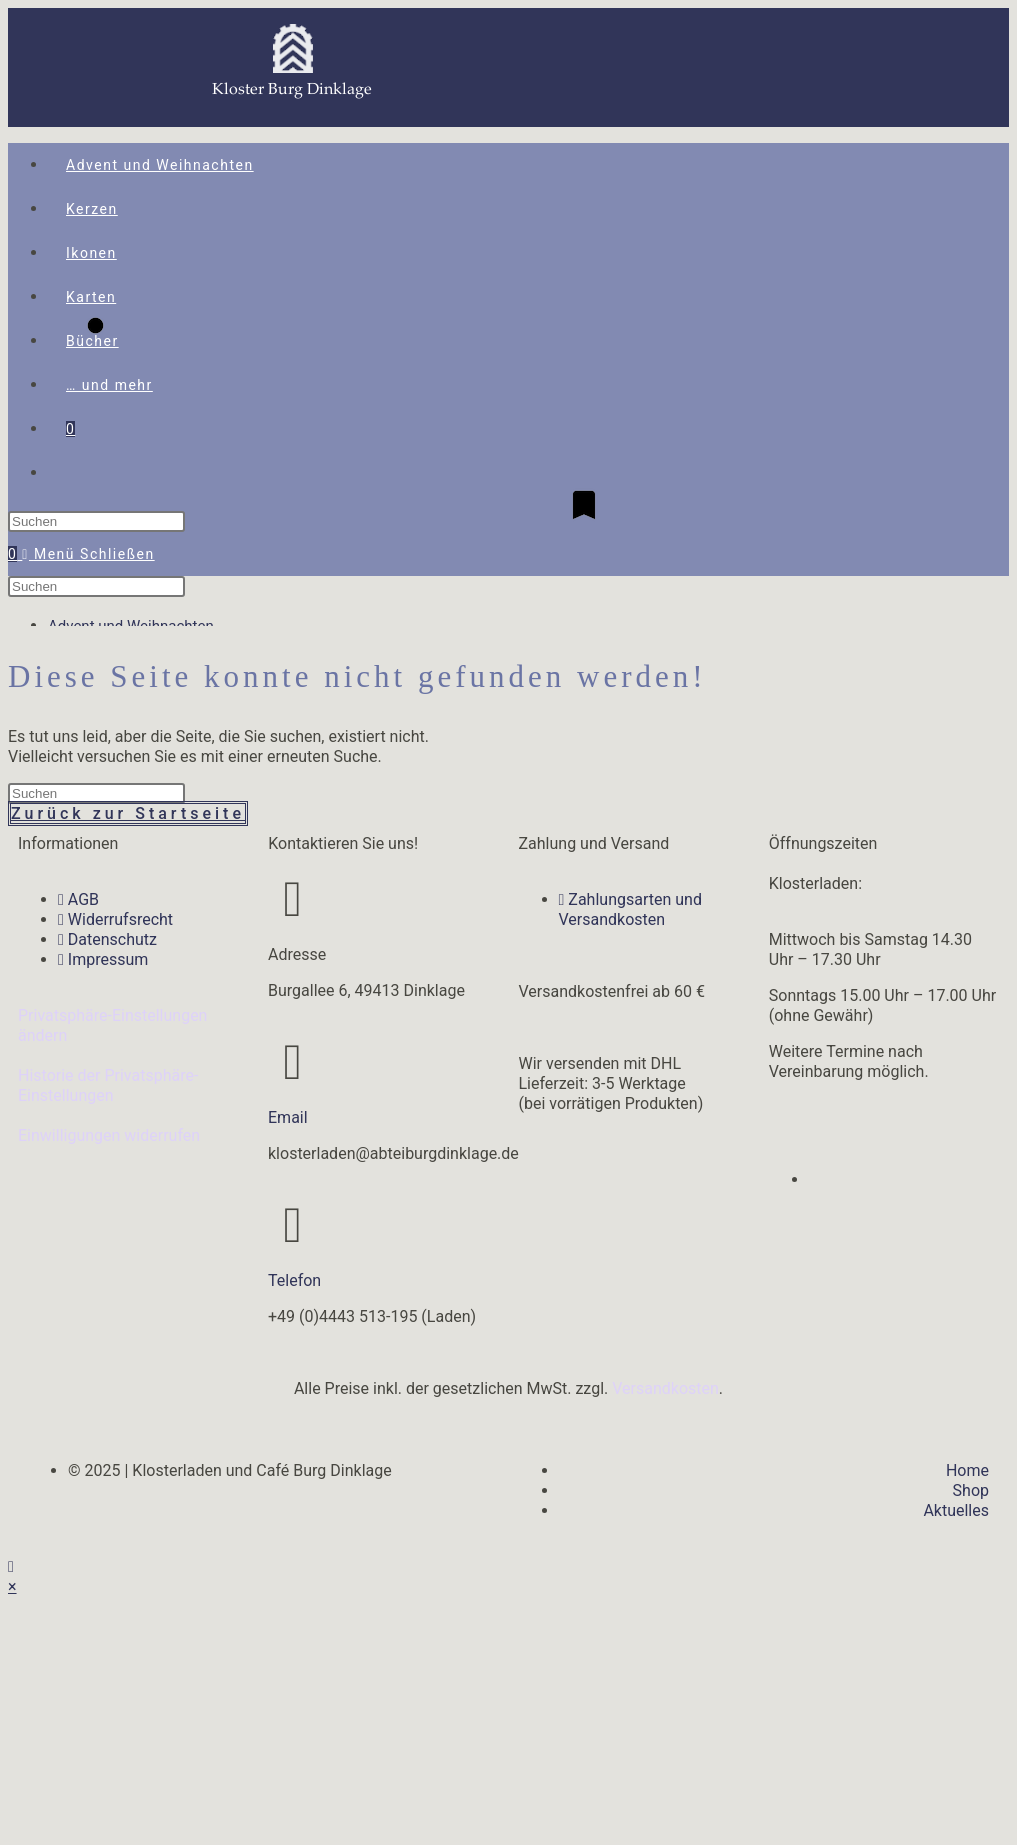 Image resolution: width=1017 pixels, height=1845 pixels. I want to click on bookmark this item, so click(584, 505).